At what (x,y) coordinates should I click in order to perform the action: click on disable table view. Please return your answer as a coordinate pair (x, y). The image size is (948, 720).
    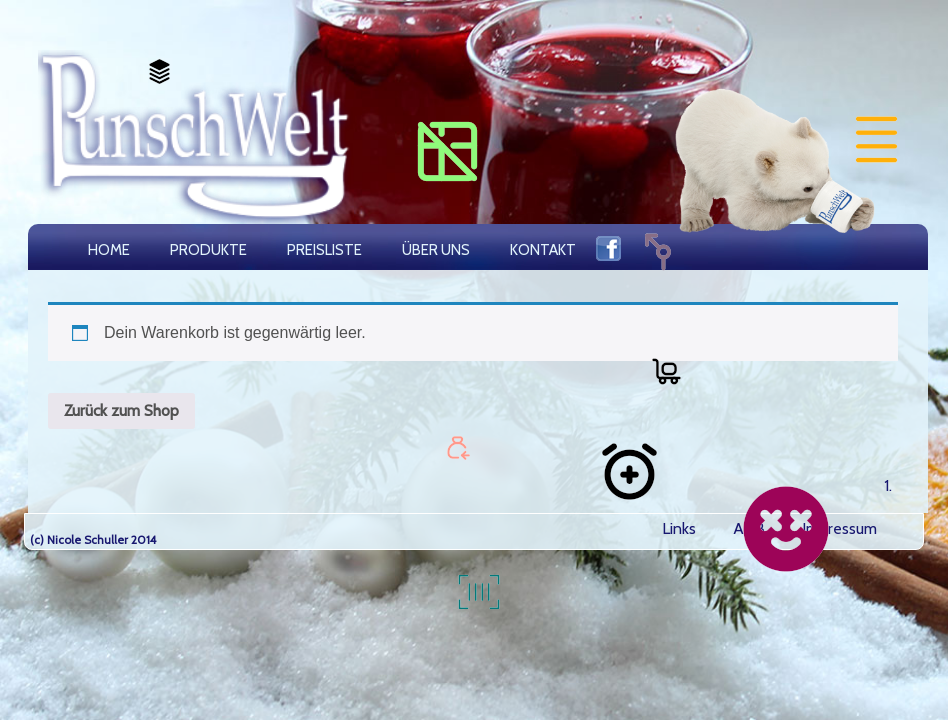
    Looking at the image, I should click on (447, 151).